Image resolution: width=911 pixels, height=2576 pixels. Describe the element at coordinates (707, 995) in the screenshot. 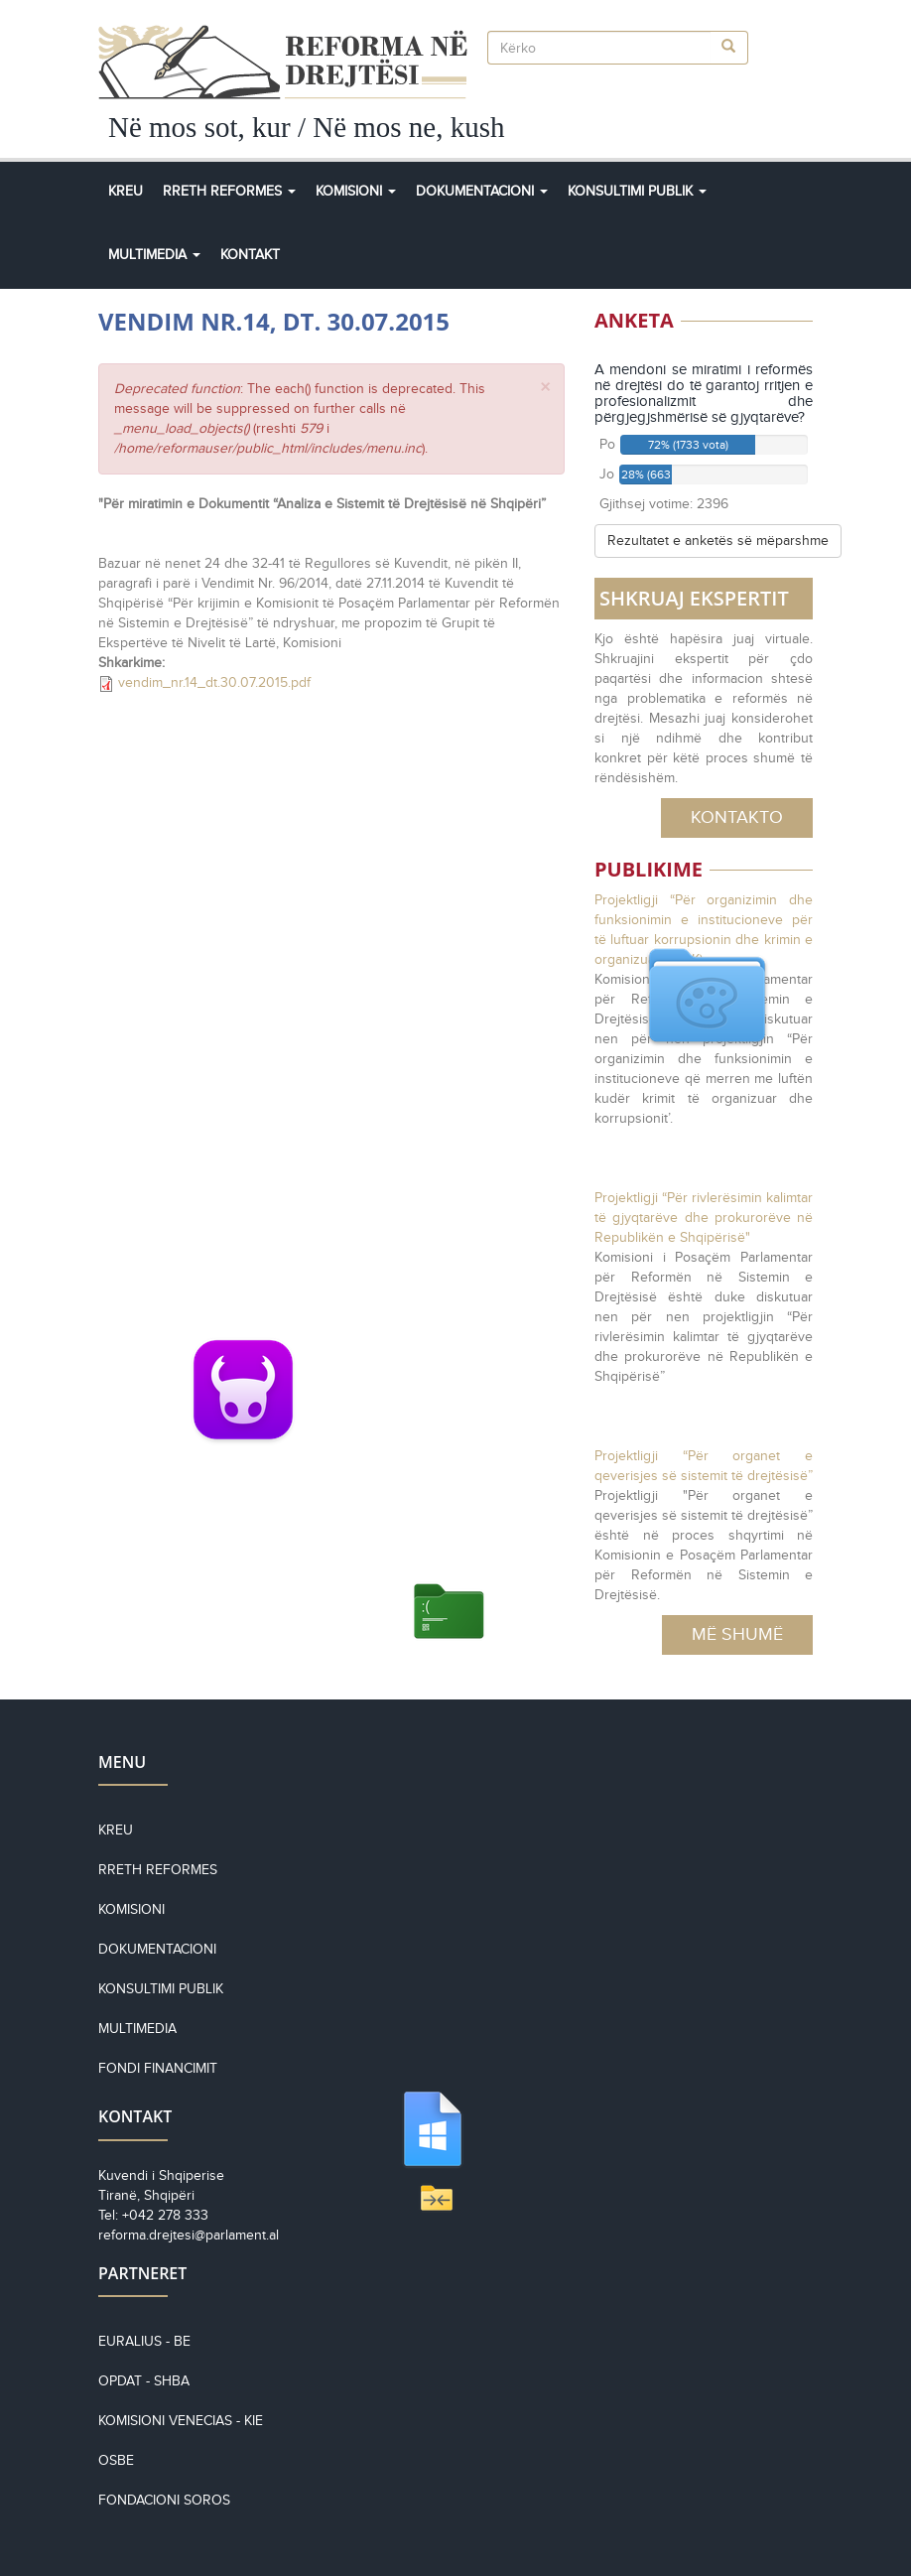

I see `open folder containing 2D artwork files` at that location.